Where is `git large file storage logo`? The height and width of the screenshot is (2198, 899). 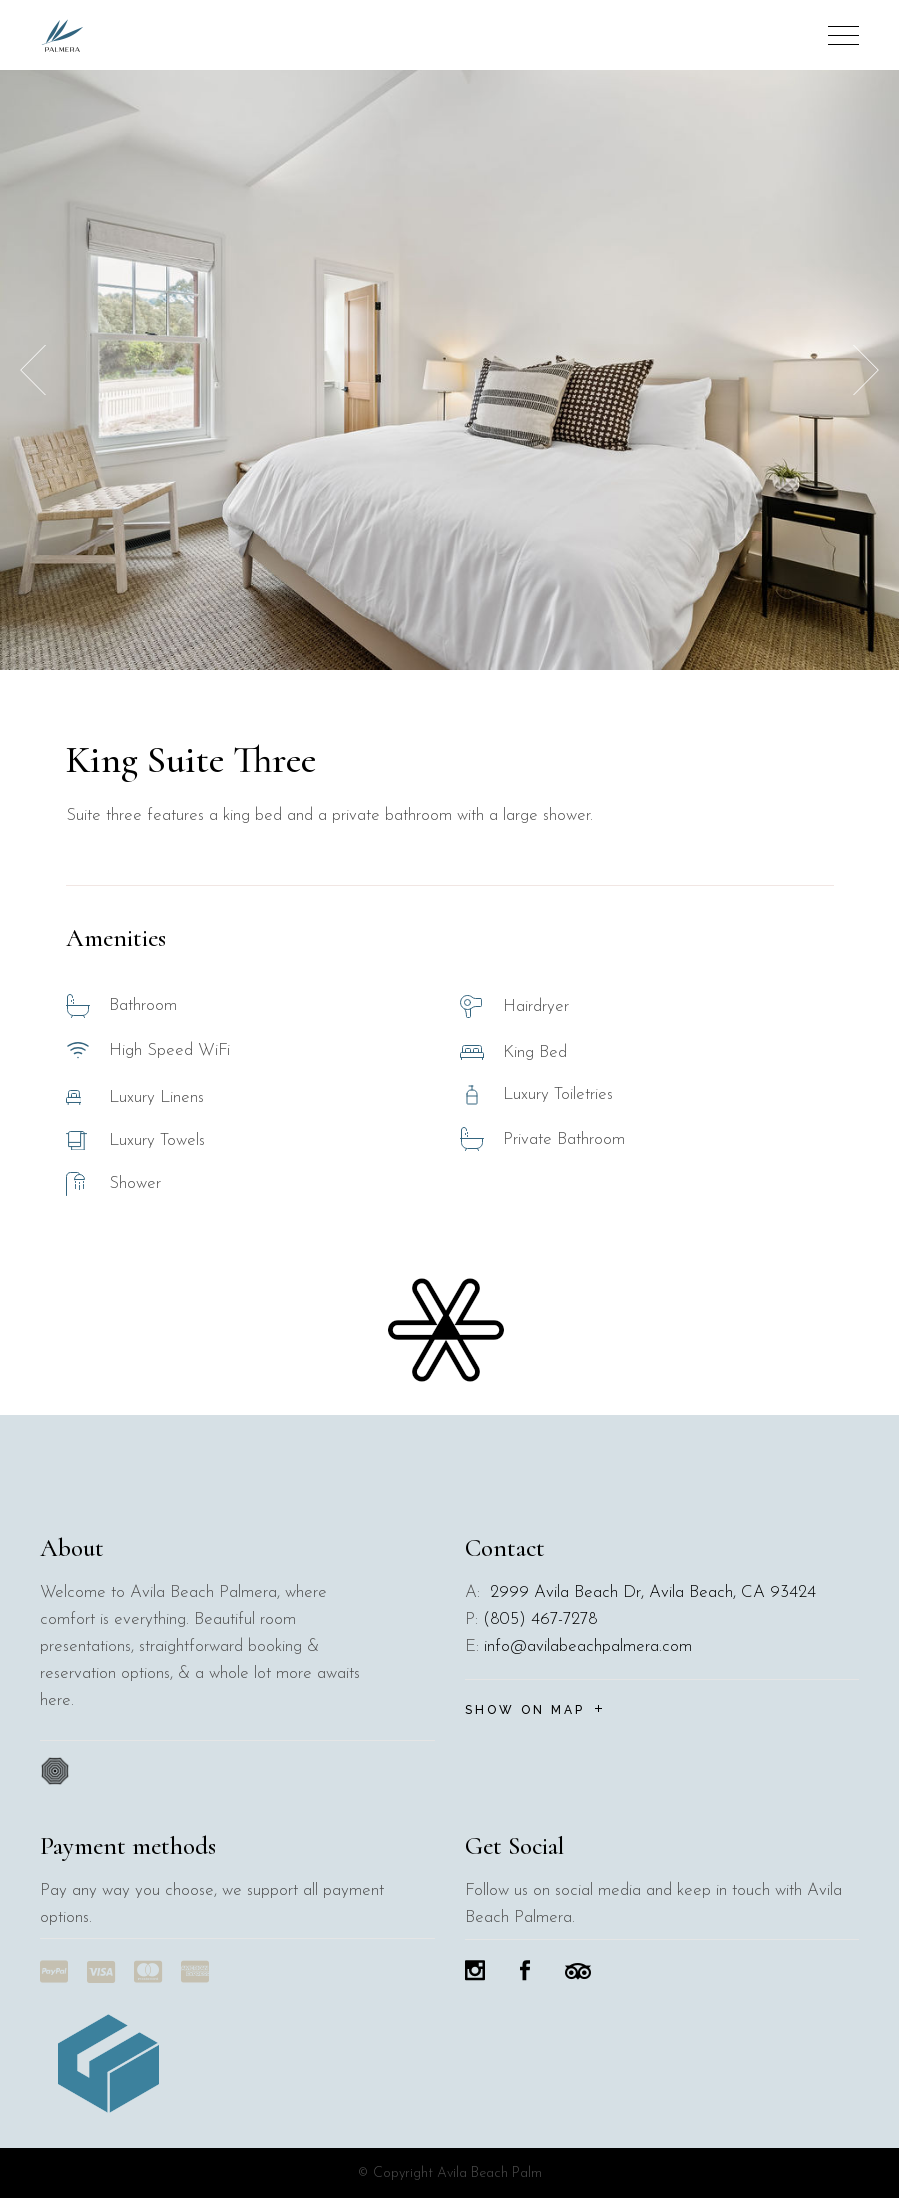
git large file storage logo is located at coordinates (108, 2063).